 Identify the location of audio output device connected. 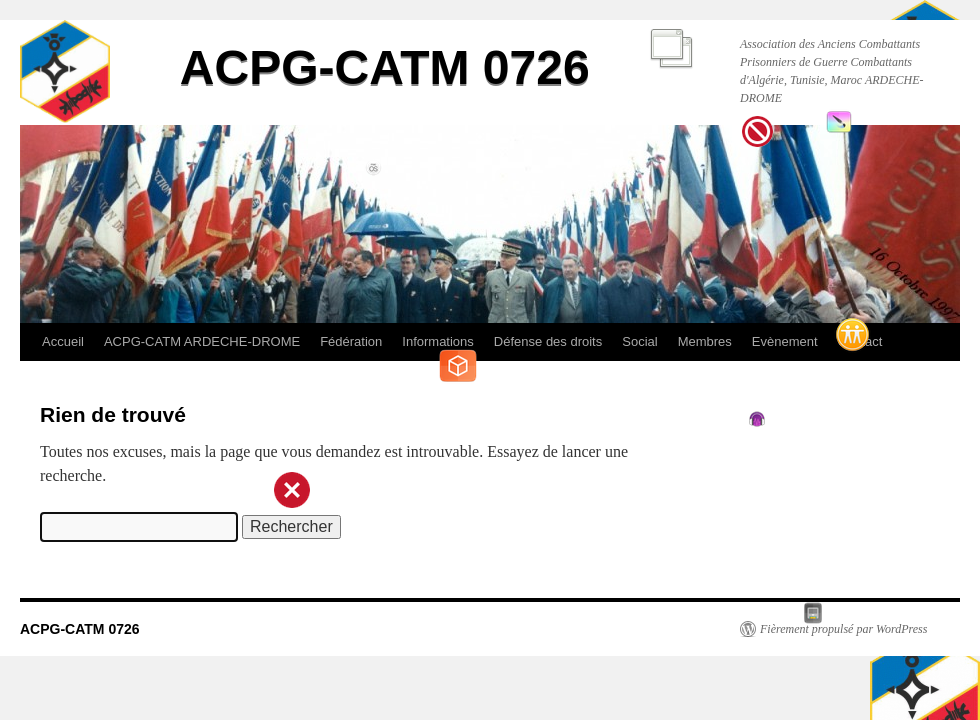
(757, 419).